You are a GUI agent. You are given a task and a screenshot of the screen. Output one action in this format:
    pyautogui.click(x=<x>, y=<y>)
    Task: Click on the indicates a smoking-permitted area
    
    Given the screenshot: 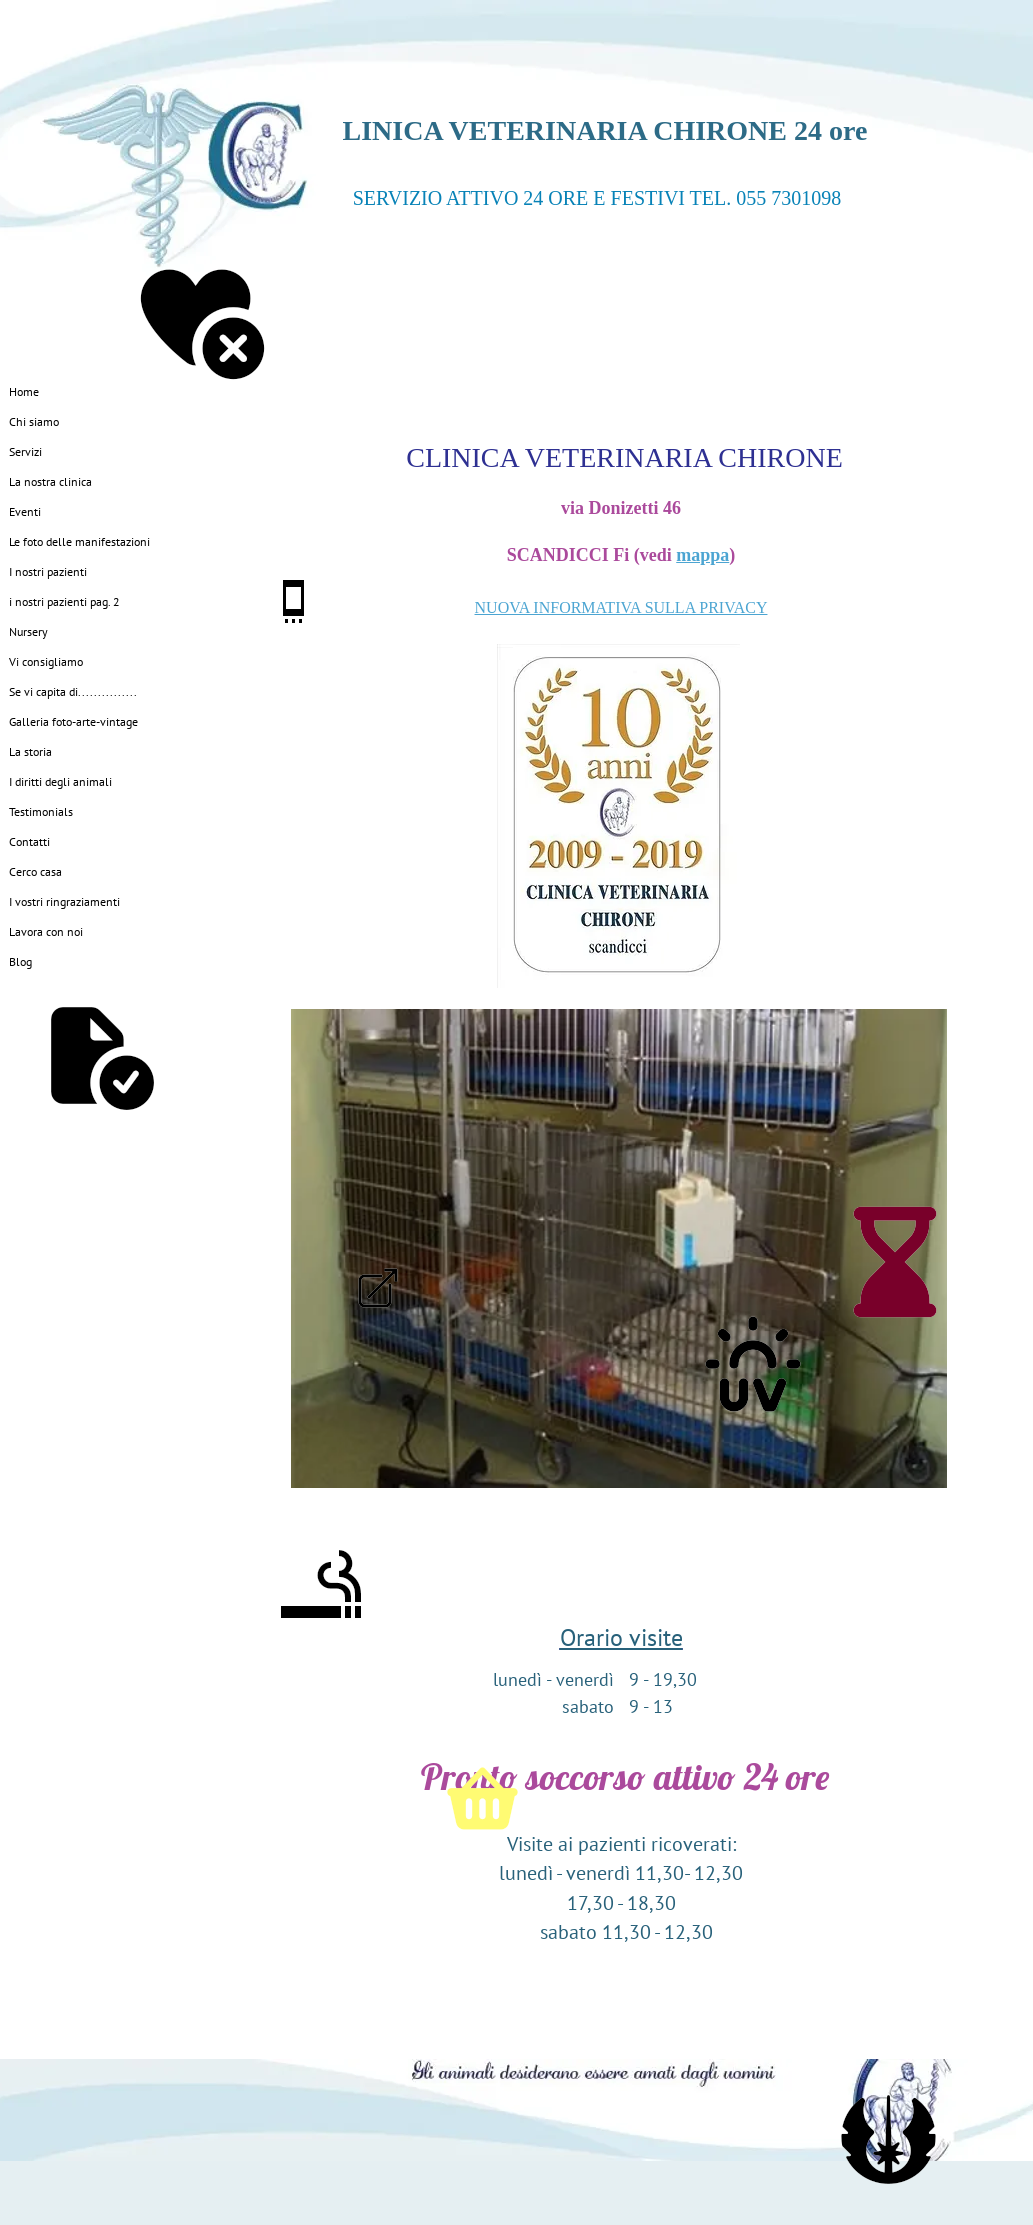 What is the action you would take?
    pyautogui.click(x=321, y=1590)
    